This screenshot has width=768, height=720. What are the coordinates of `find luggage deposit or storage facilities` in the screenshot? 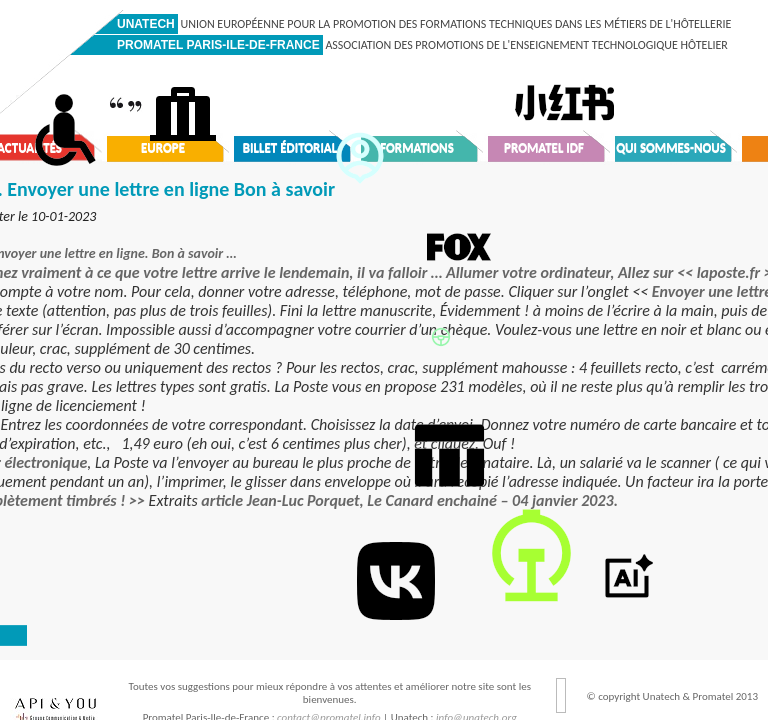 It's located at (183, 114).